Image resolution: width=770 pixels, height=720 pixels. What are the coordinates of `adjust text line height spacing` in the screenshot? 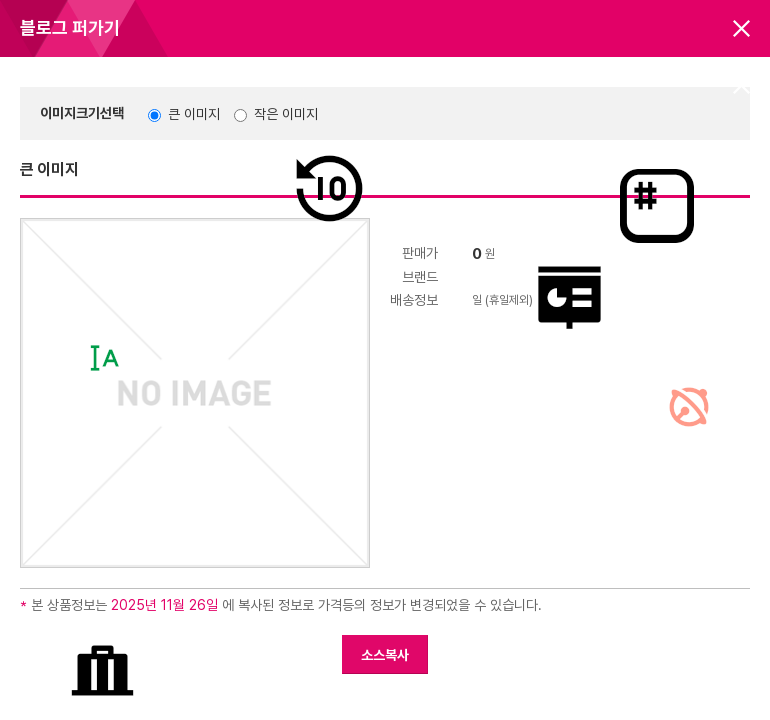 It's located at (105, 358).